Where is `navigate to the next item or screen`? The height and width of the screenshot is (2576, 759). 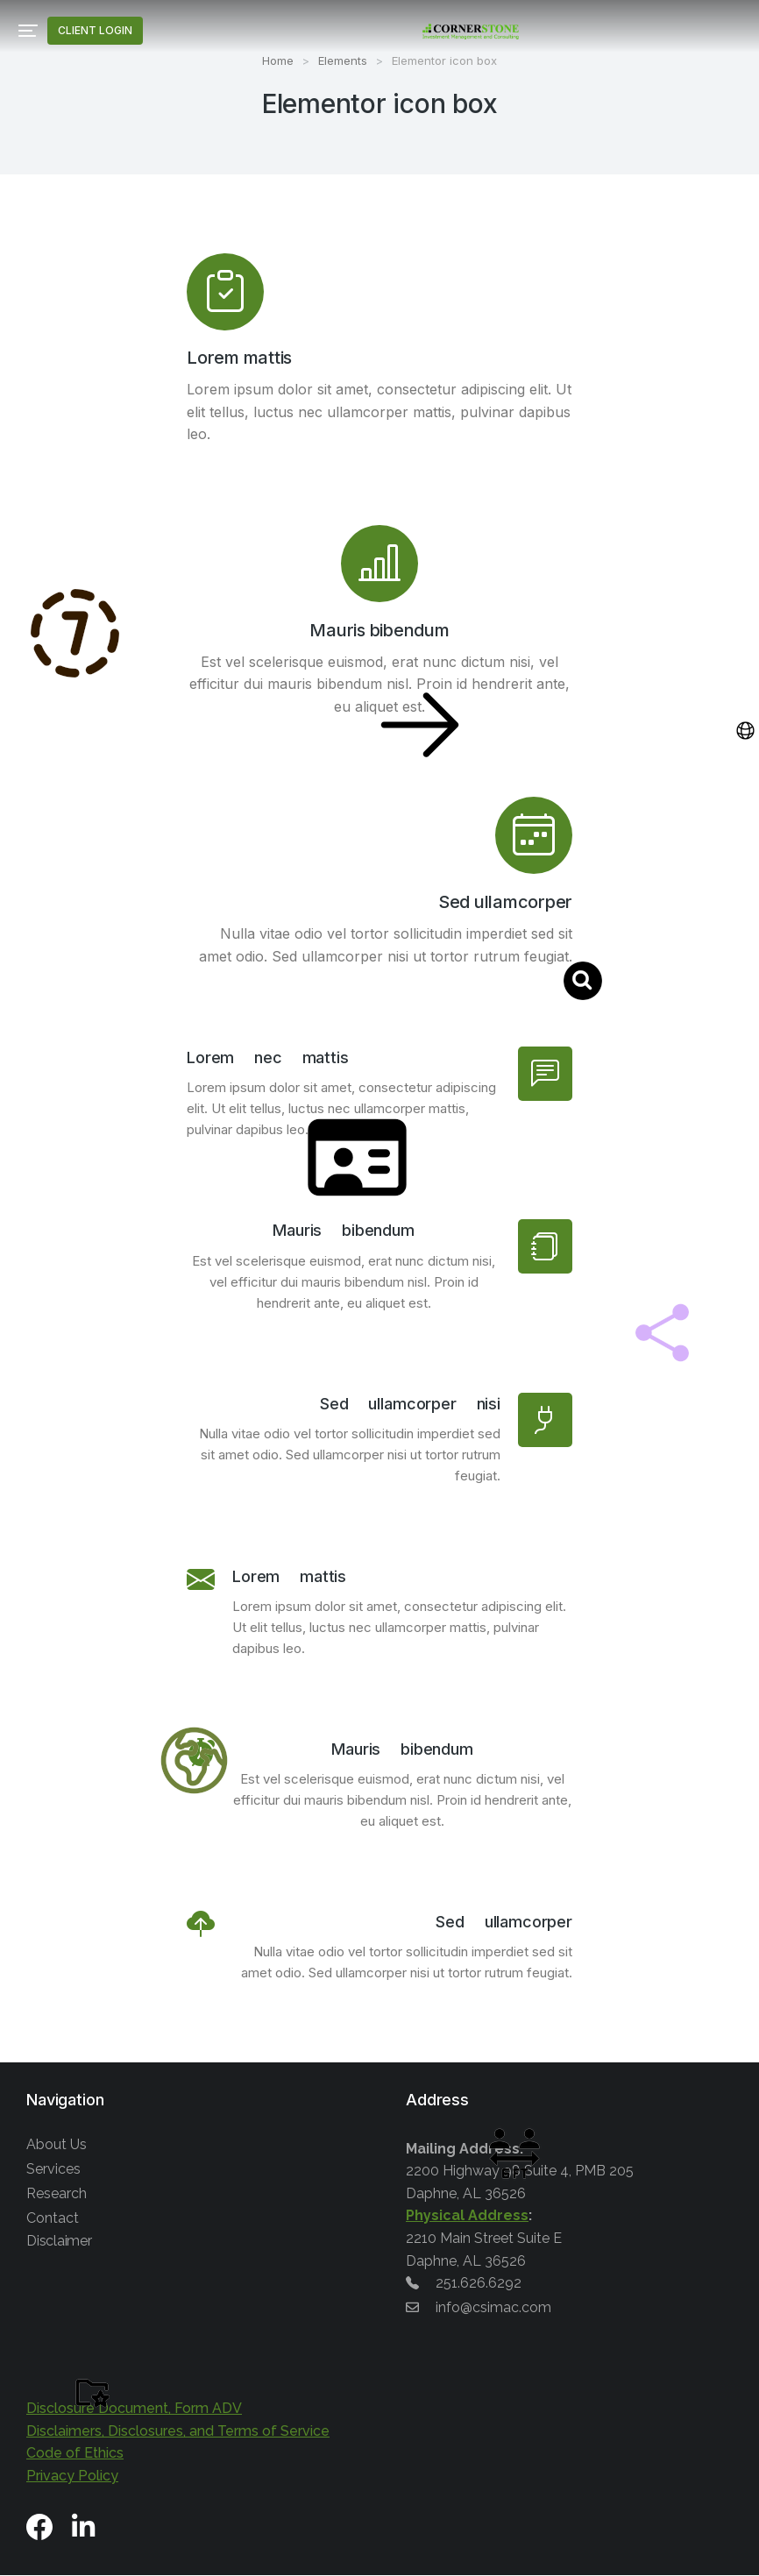 navigate to the next item or screen is located at coordinates (420, 725).